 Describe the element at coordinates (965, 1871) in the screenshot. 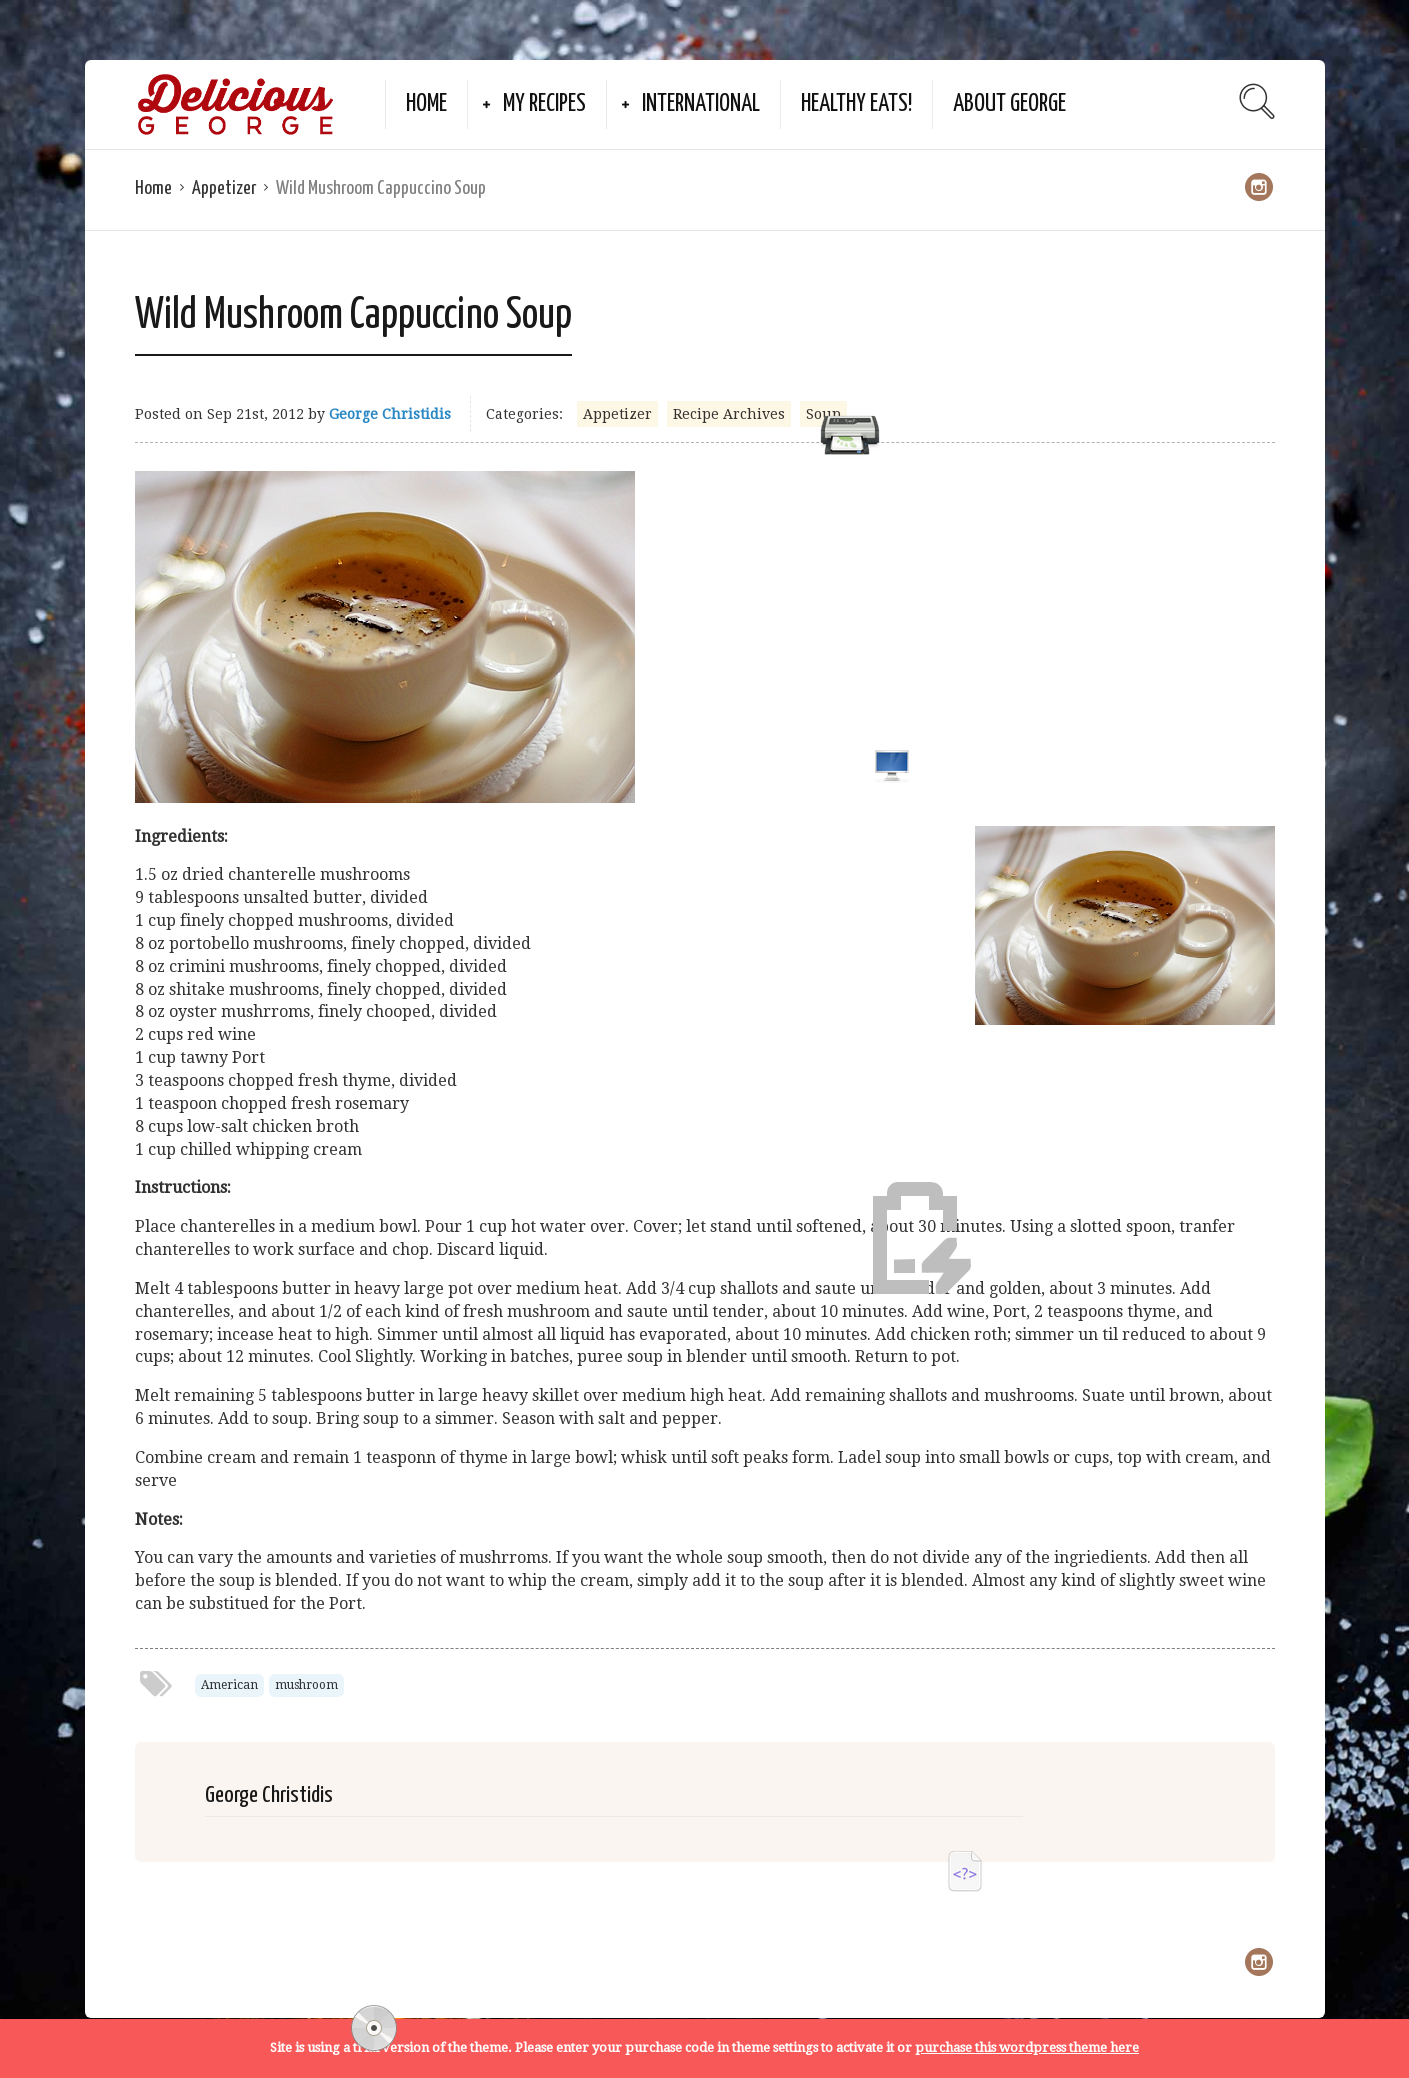

I see `a PHP source code file` at that location.